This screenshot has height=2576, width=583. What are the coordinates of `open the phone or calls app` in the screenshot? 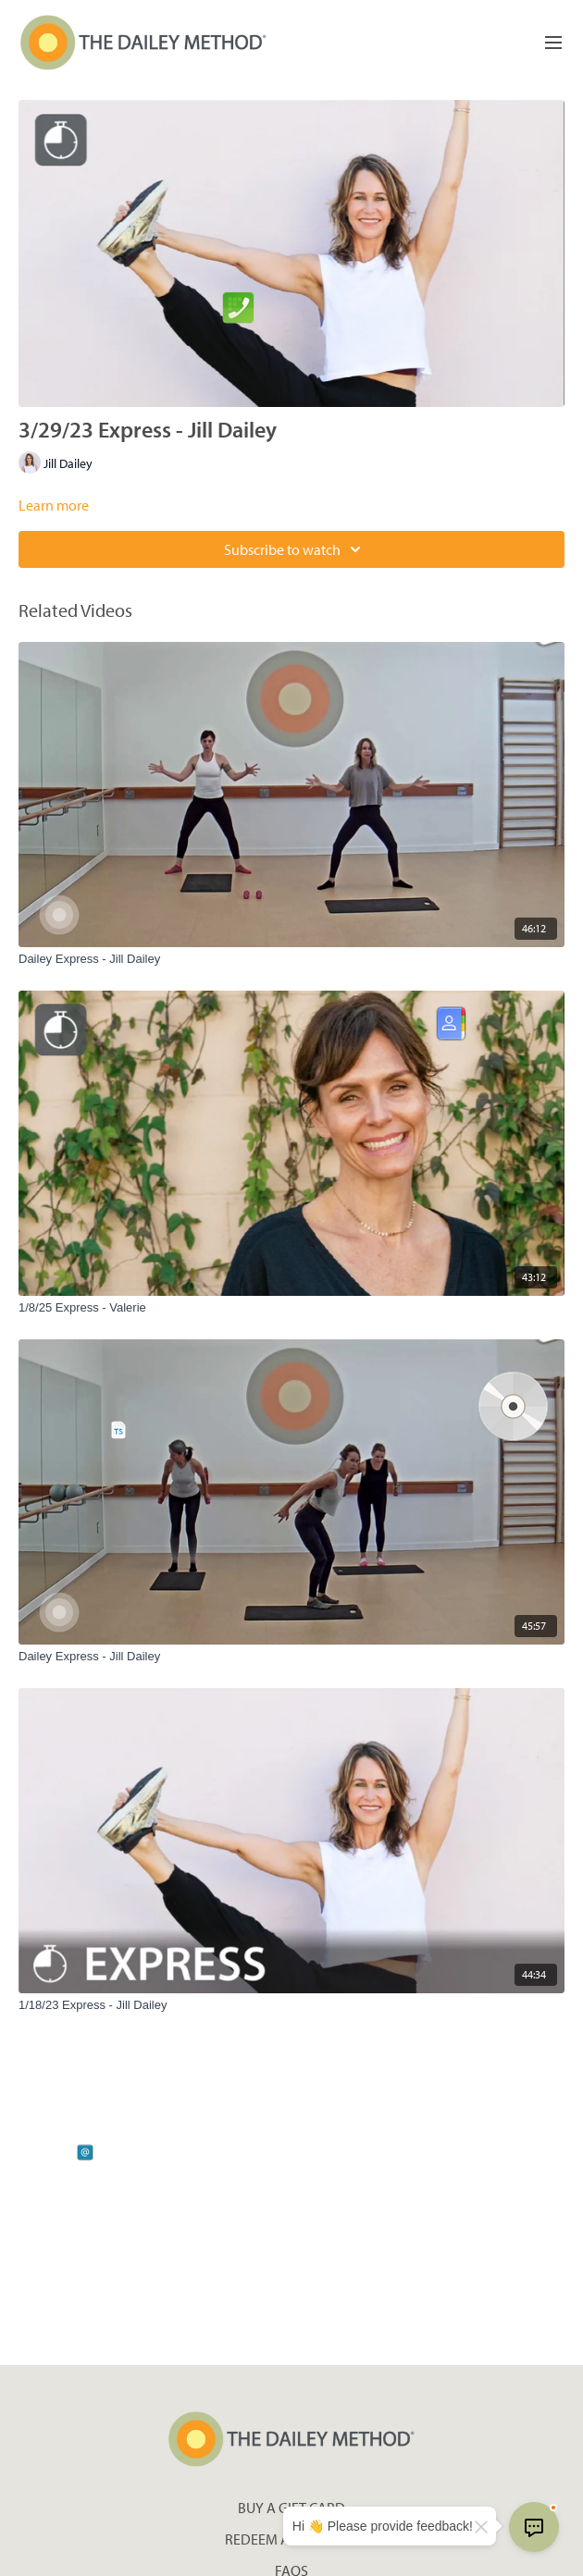 It's located at (238, 307).